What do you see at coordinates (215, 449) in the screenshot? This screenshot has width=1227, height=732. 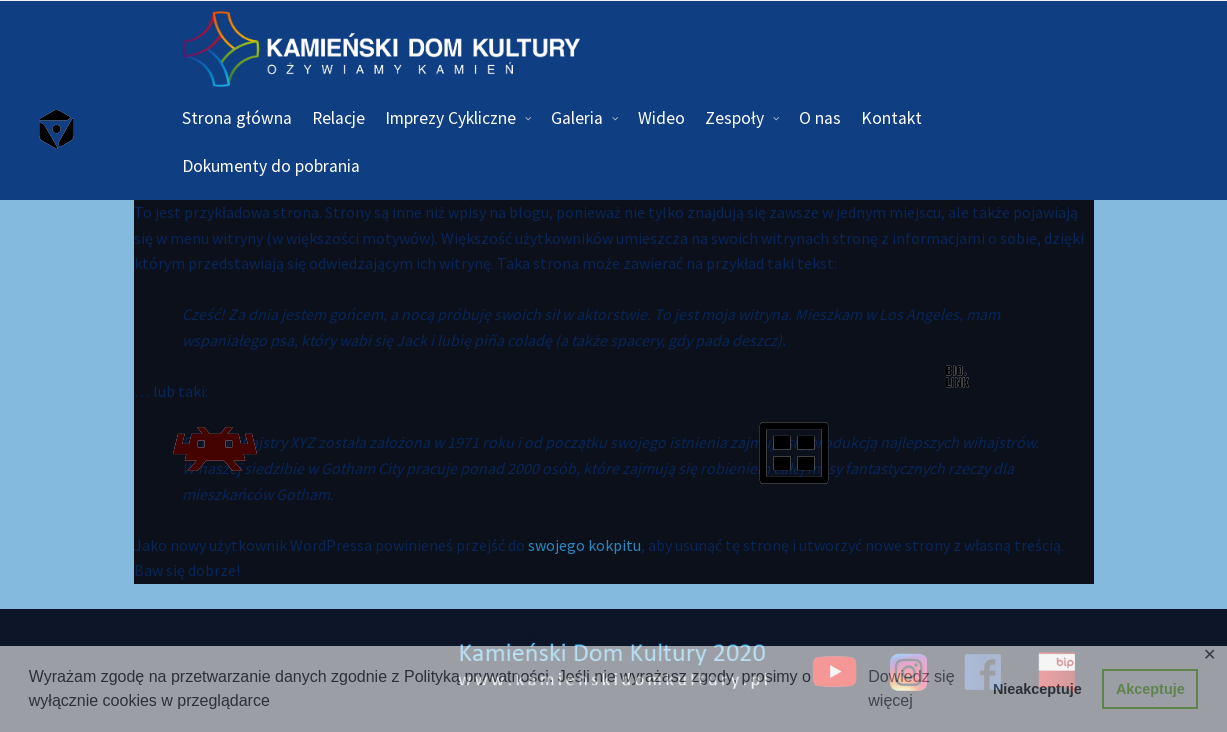 I see `open RetroArch emulator app` at bounding box center [215, 449].